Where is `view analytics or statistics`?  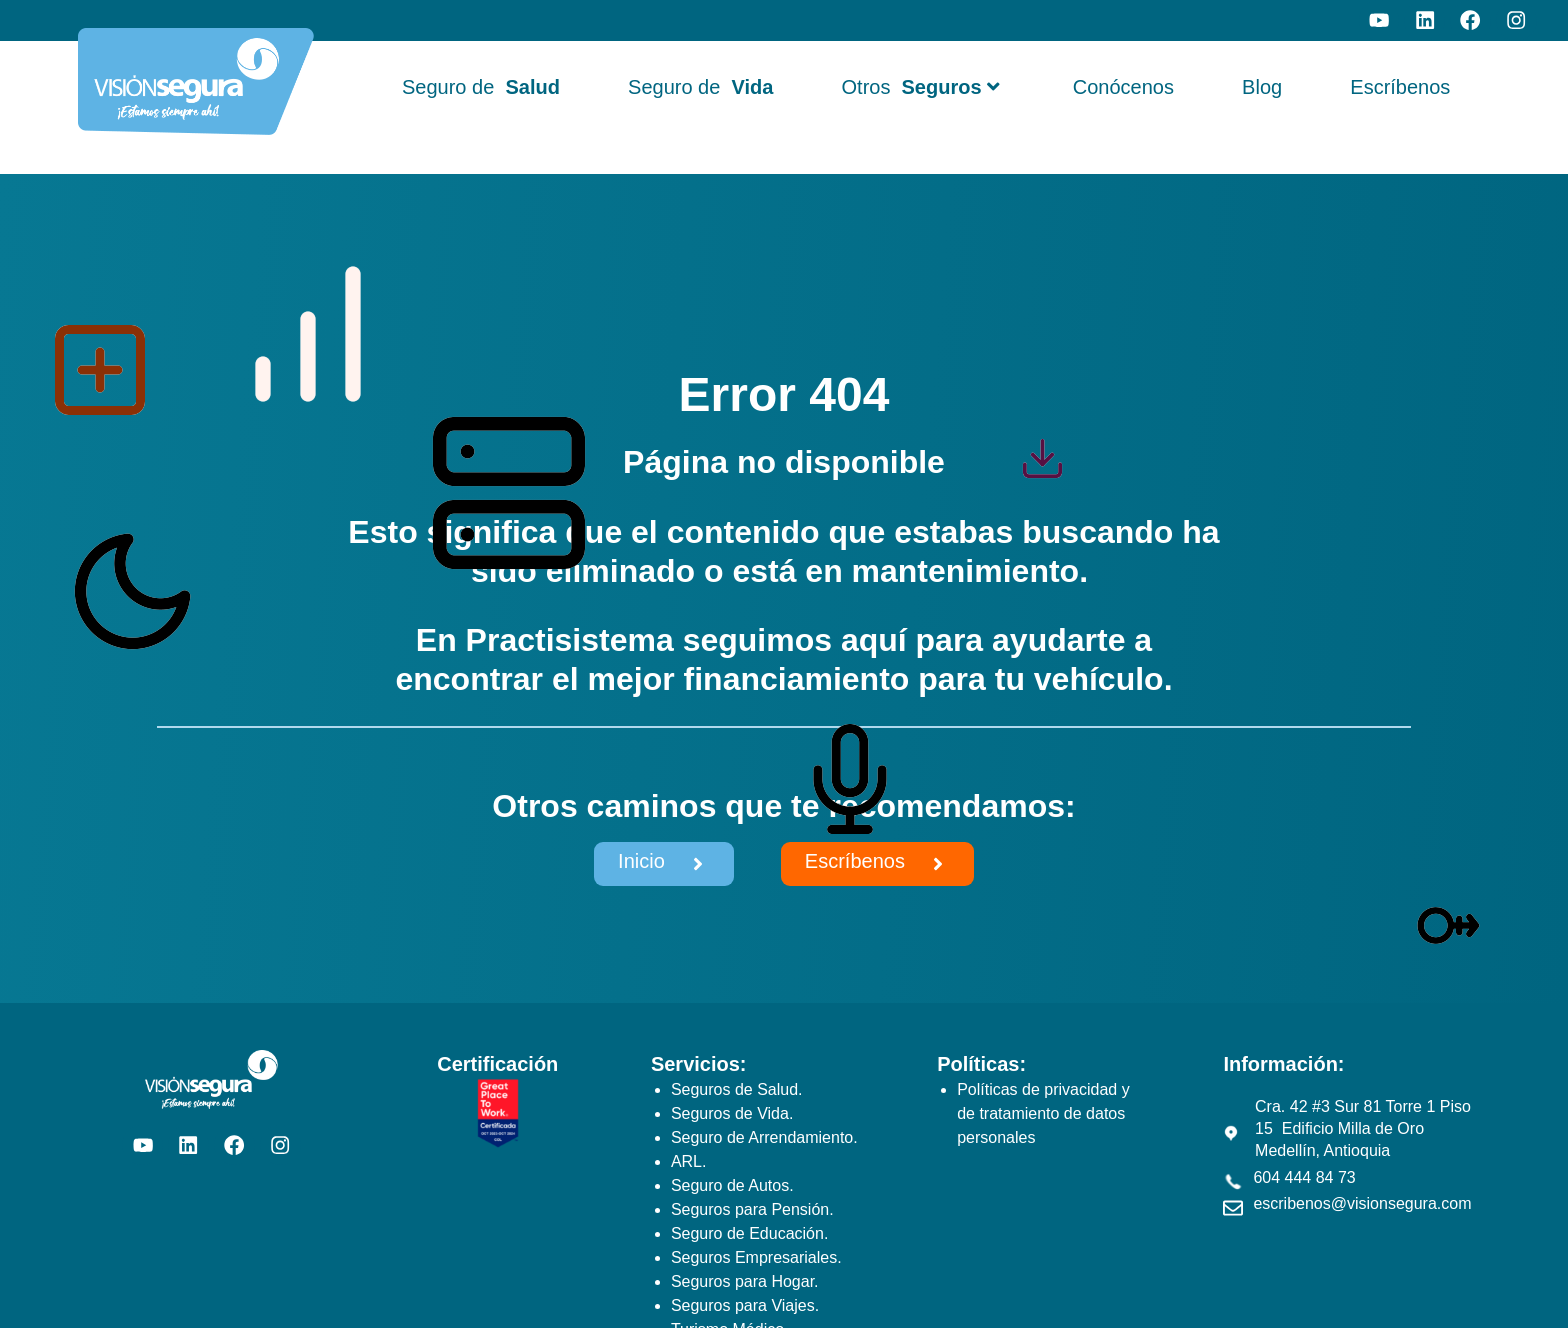
view analytics or statistics is located at coordinates (308, 334).